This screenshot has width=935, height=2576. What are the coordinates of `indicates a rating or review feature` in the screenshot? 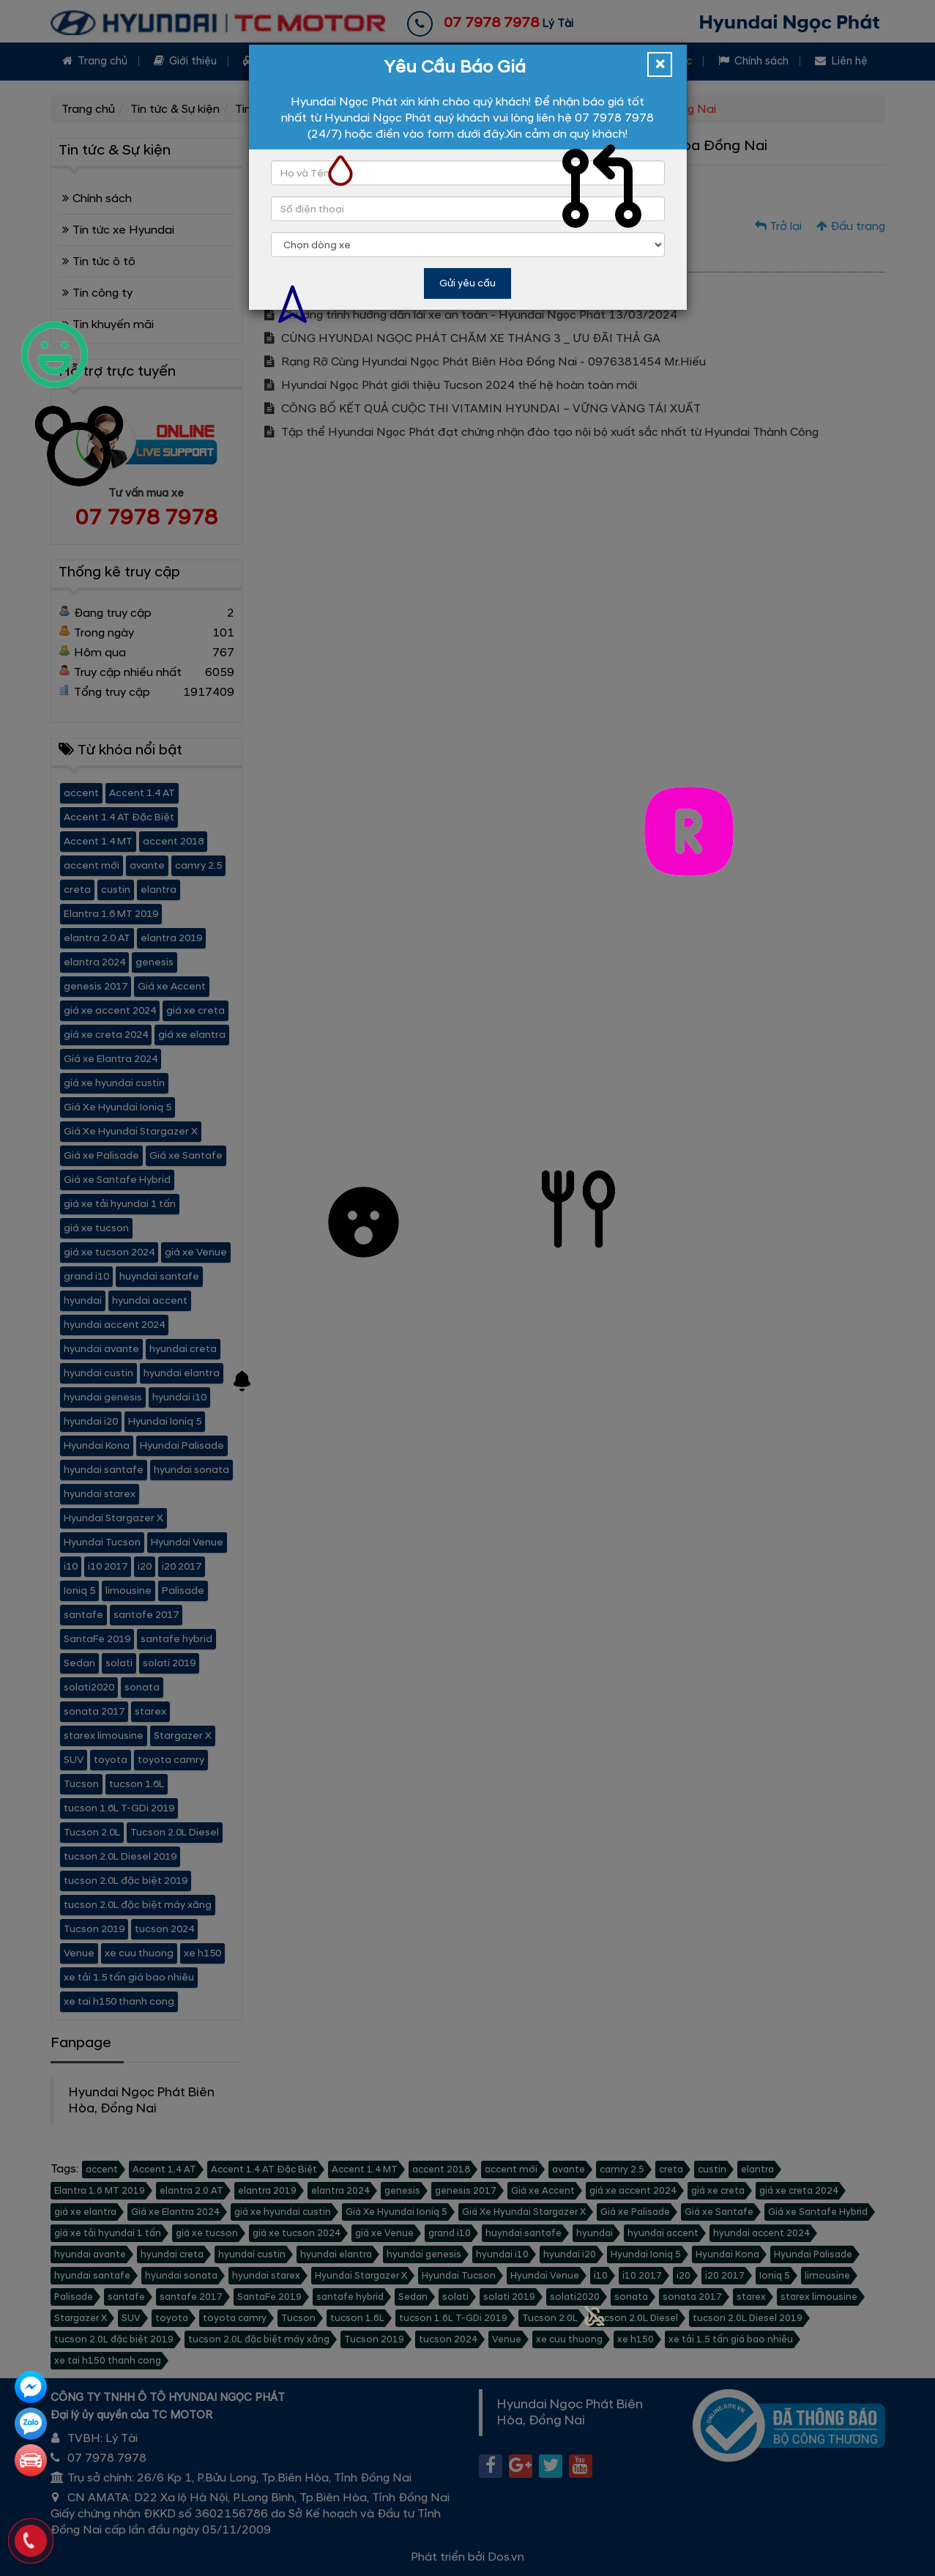 It's located at (689, 831).